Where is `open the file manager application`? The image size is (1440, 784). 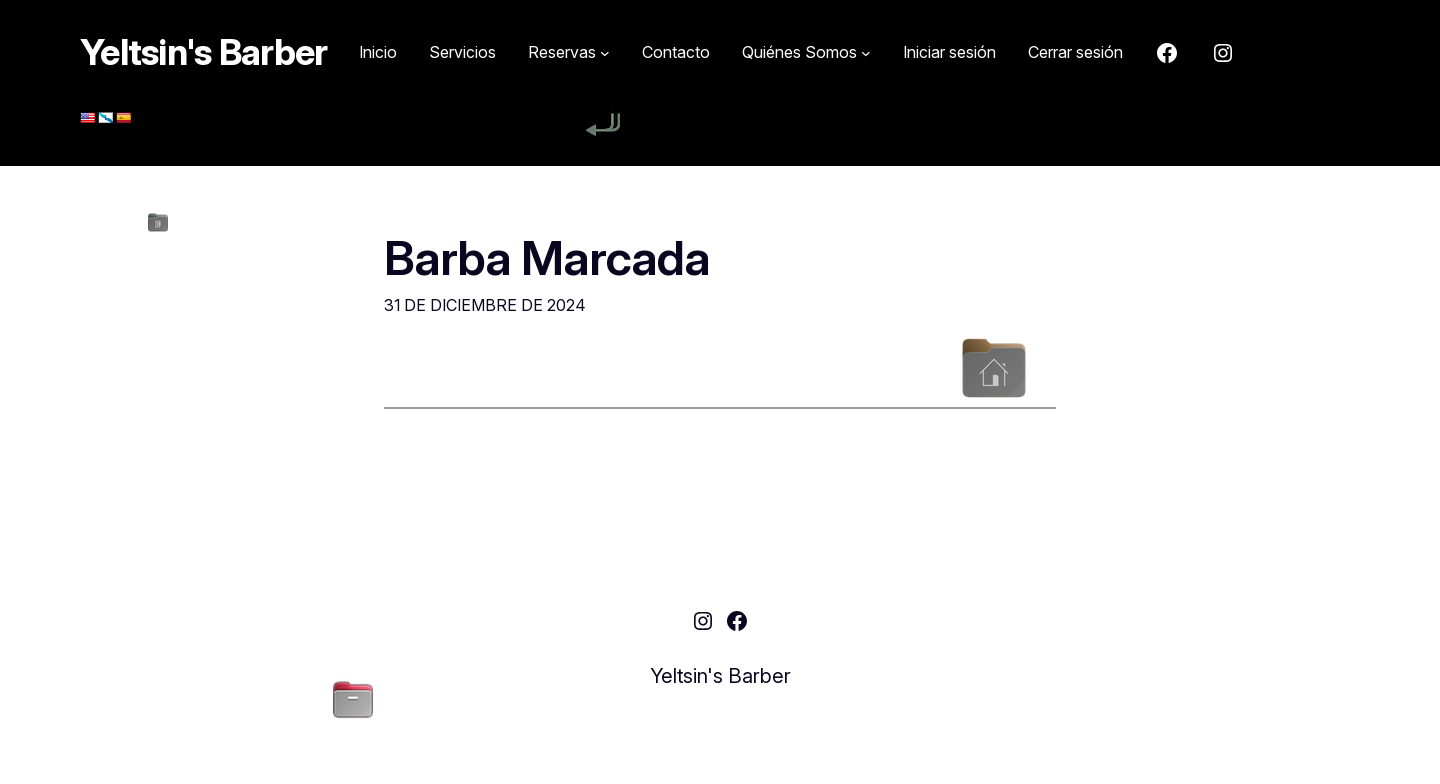
open the file manager application is located at coordinates (353, 699).